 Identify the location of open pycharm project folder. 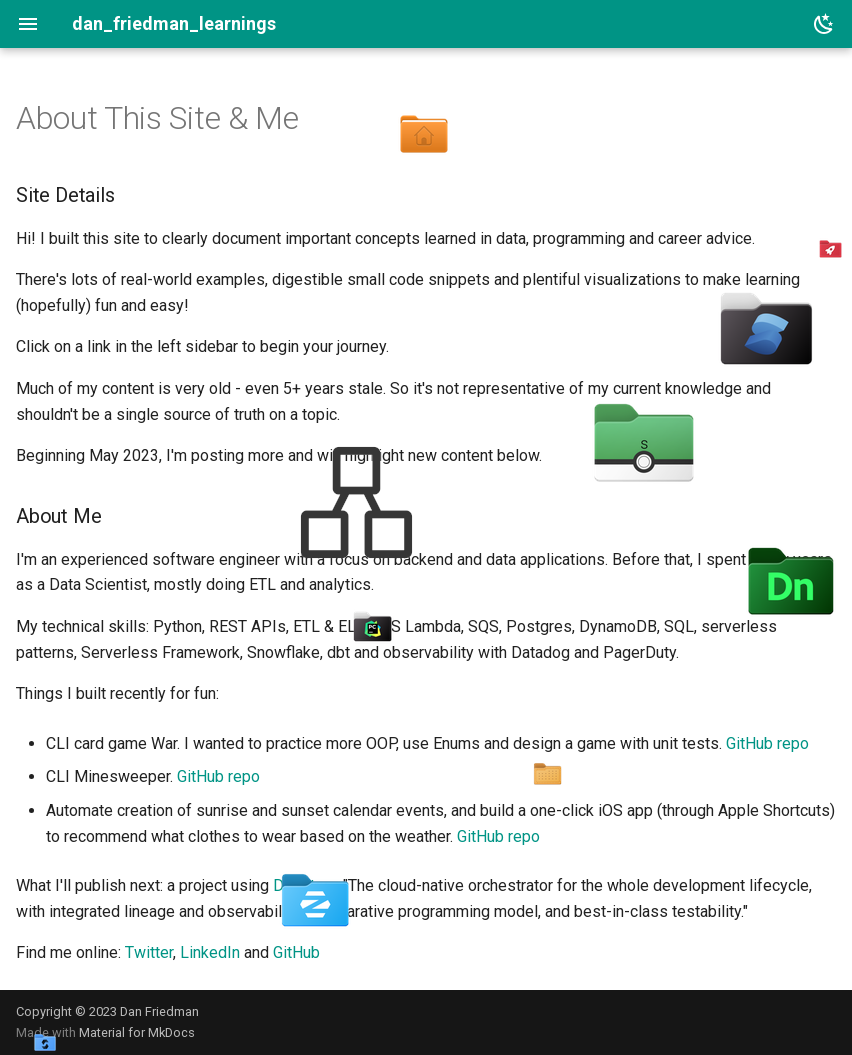
(372, 627).